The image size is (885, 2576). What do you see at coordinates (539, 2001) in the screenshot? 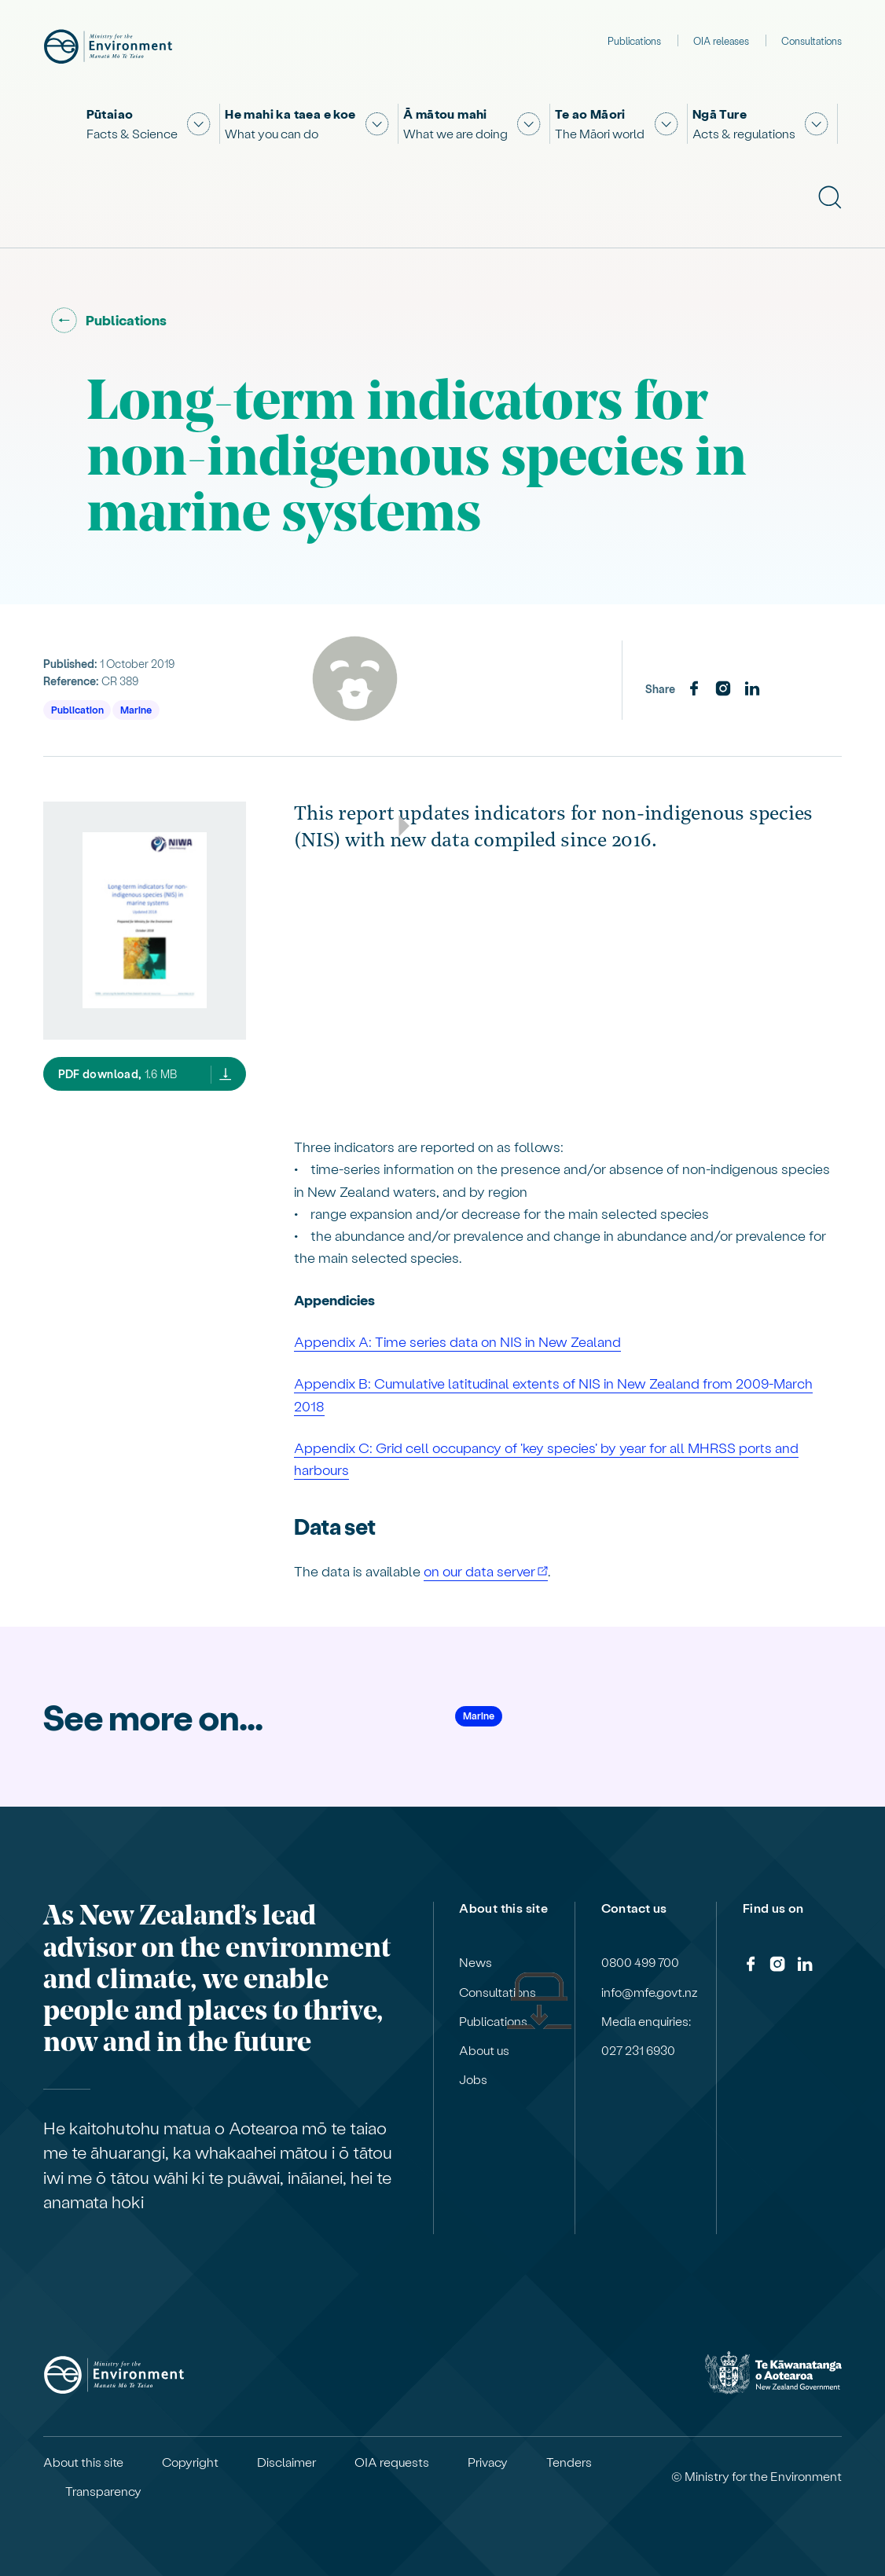
I see `minimize window to dock` at bounding box center [539, 2001].